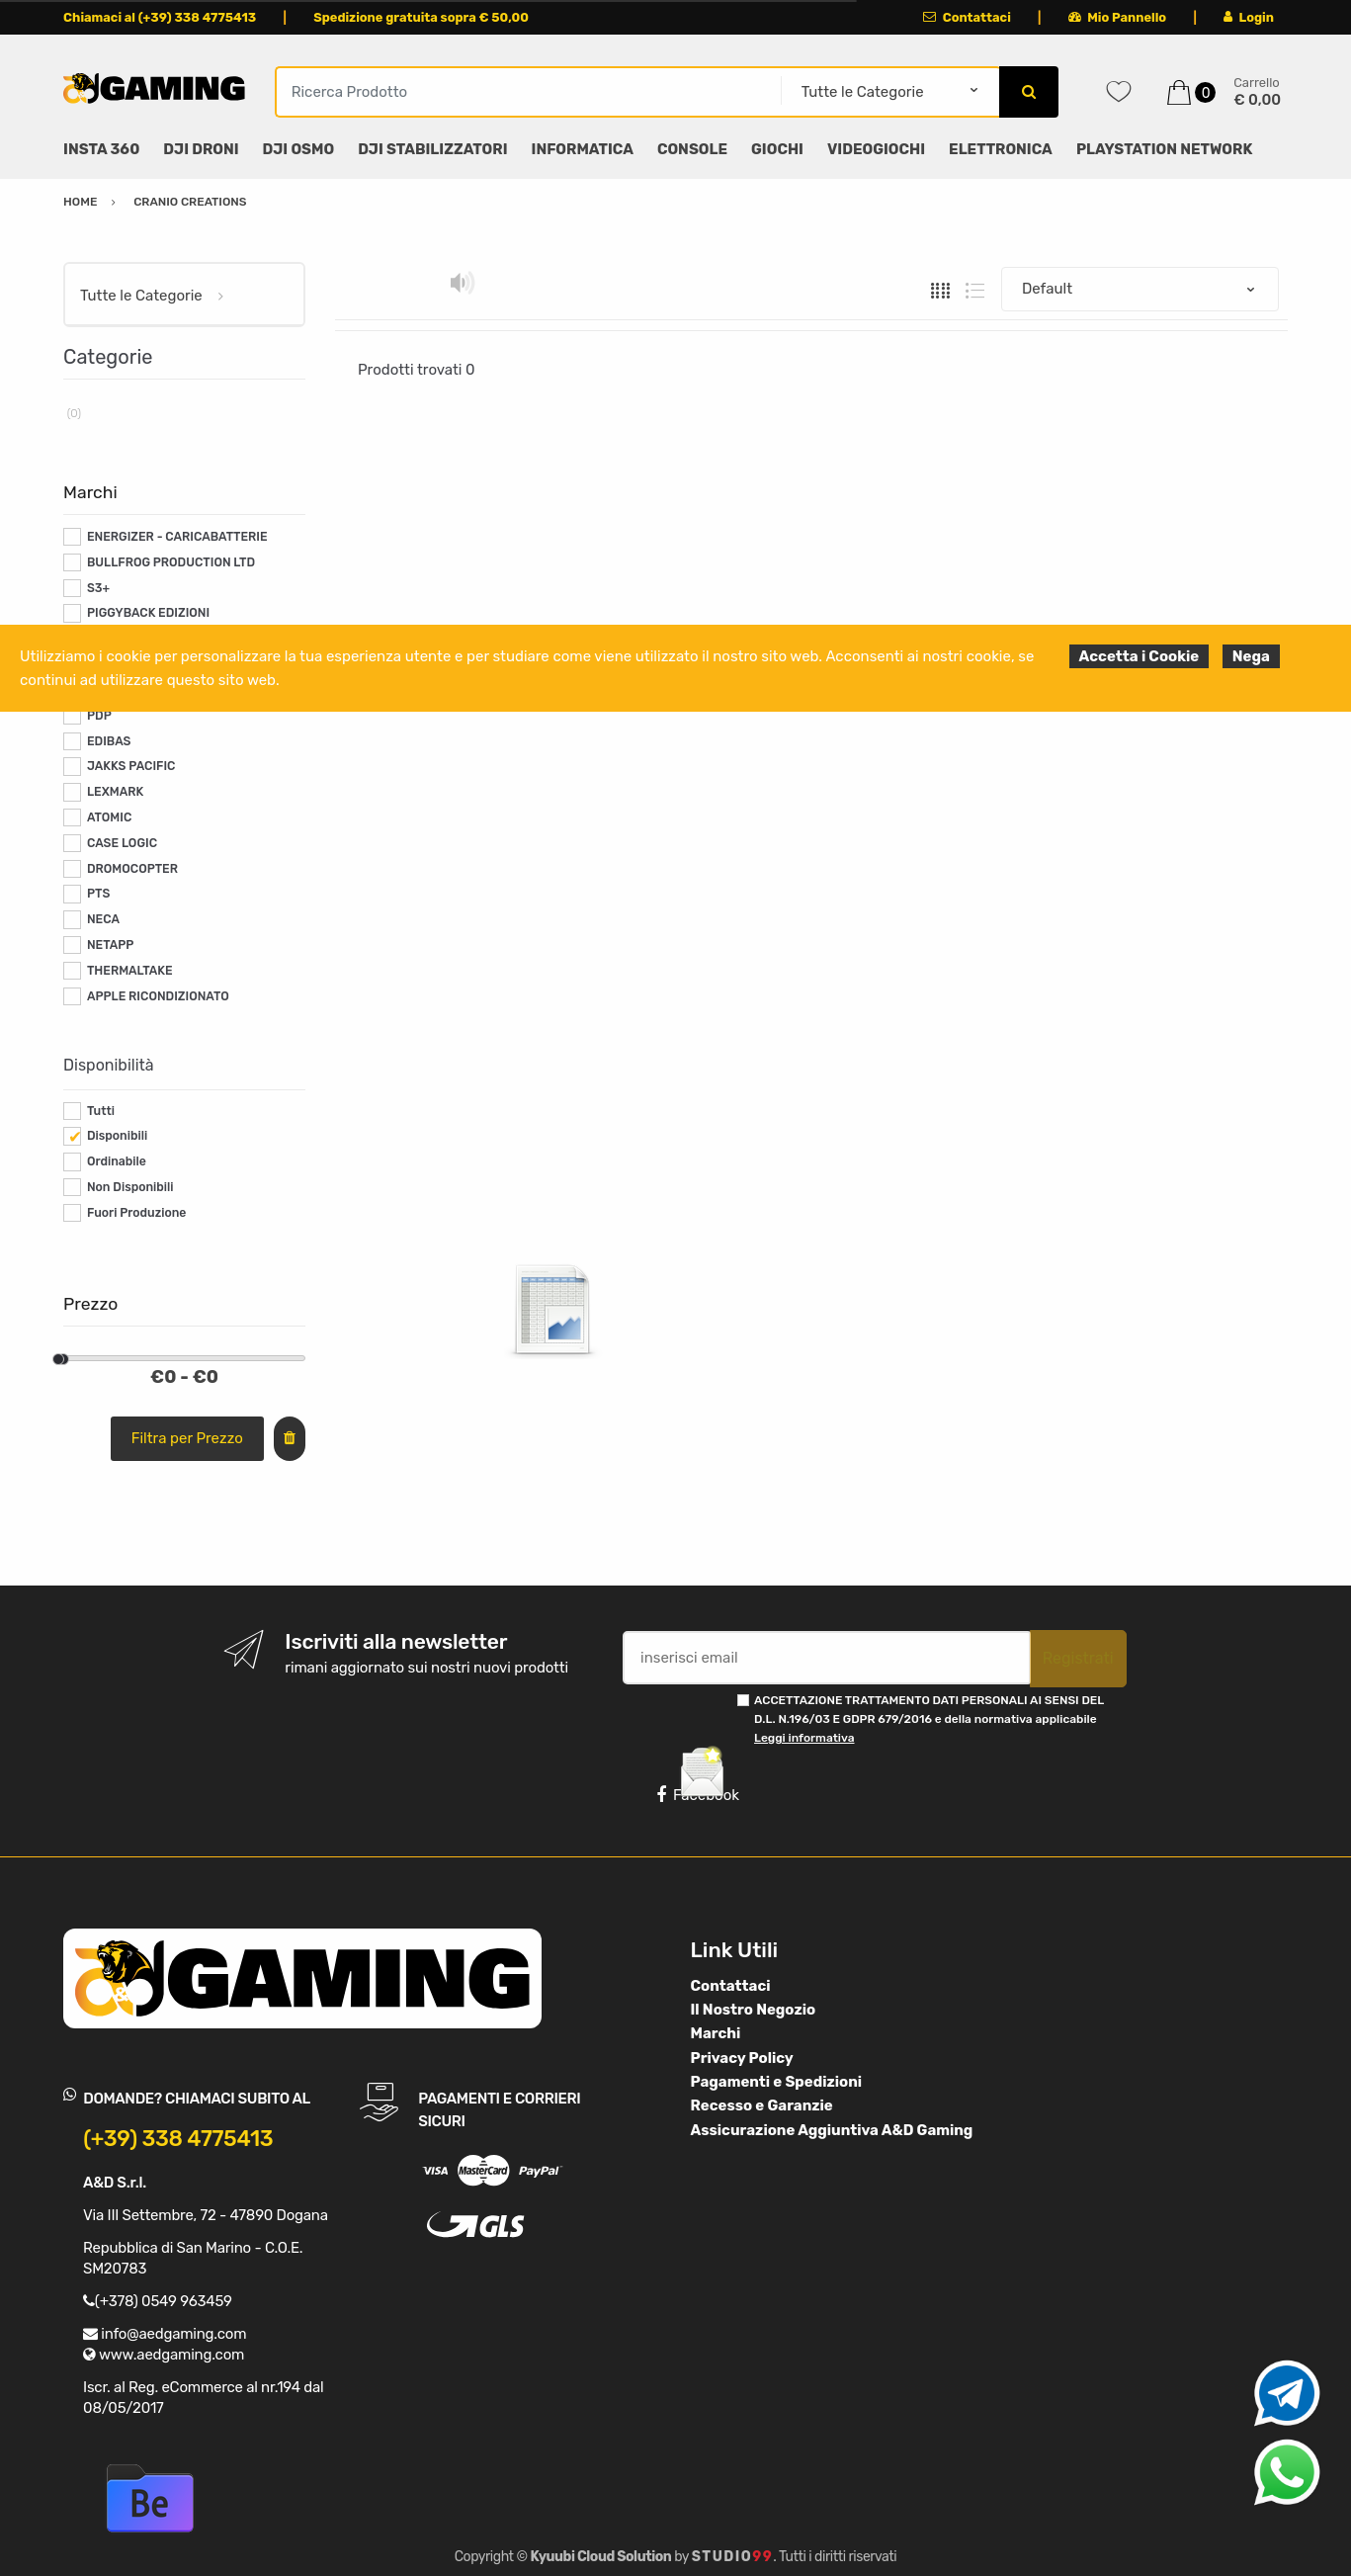 The height and width of the screenshot is (2576, 1351). Describe the element at coordinates (702, 1772) in the screenshot. I see `compose a new email message` at that location.